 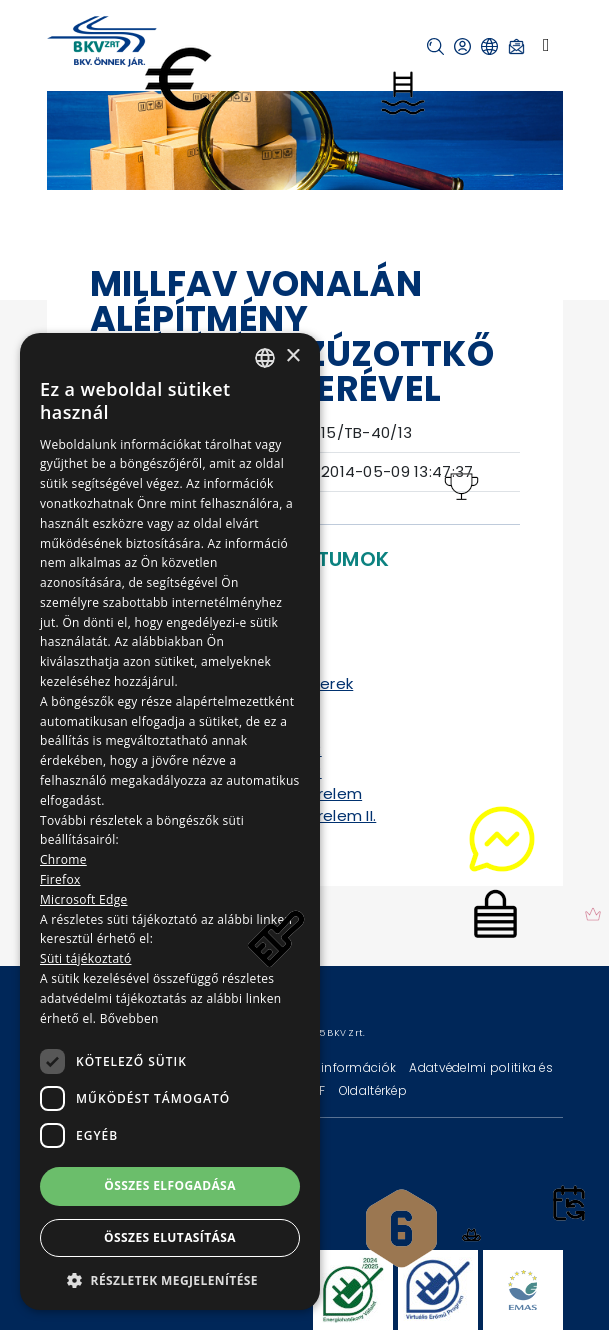 I want to click on view or manage euro currency settings, so click(x=180, y=79).